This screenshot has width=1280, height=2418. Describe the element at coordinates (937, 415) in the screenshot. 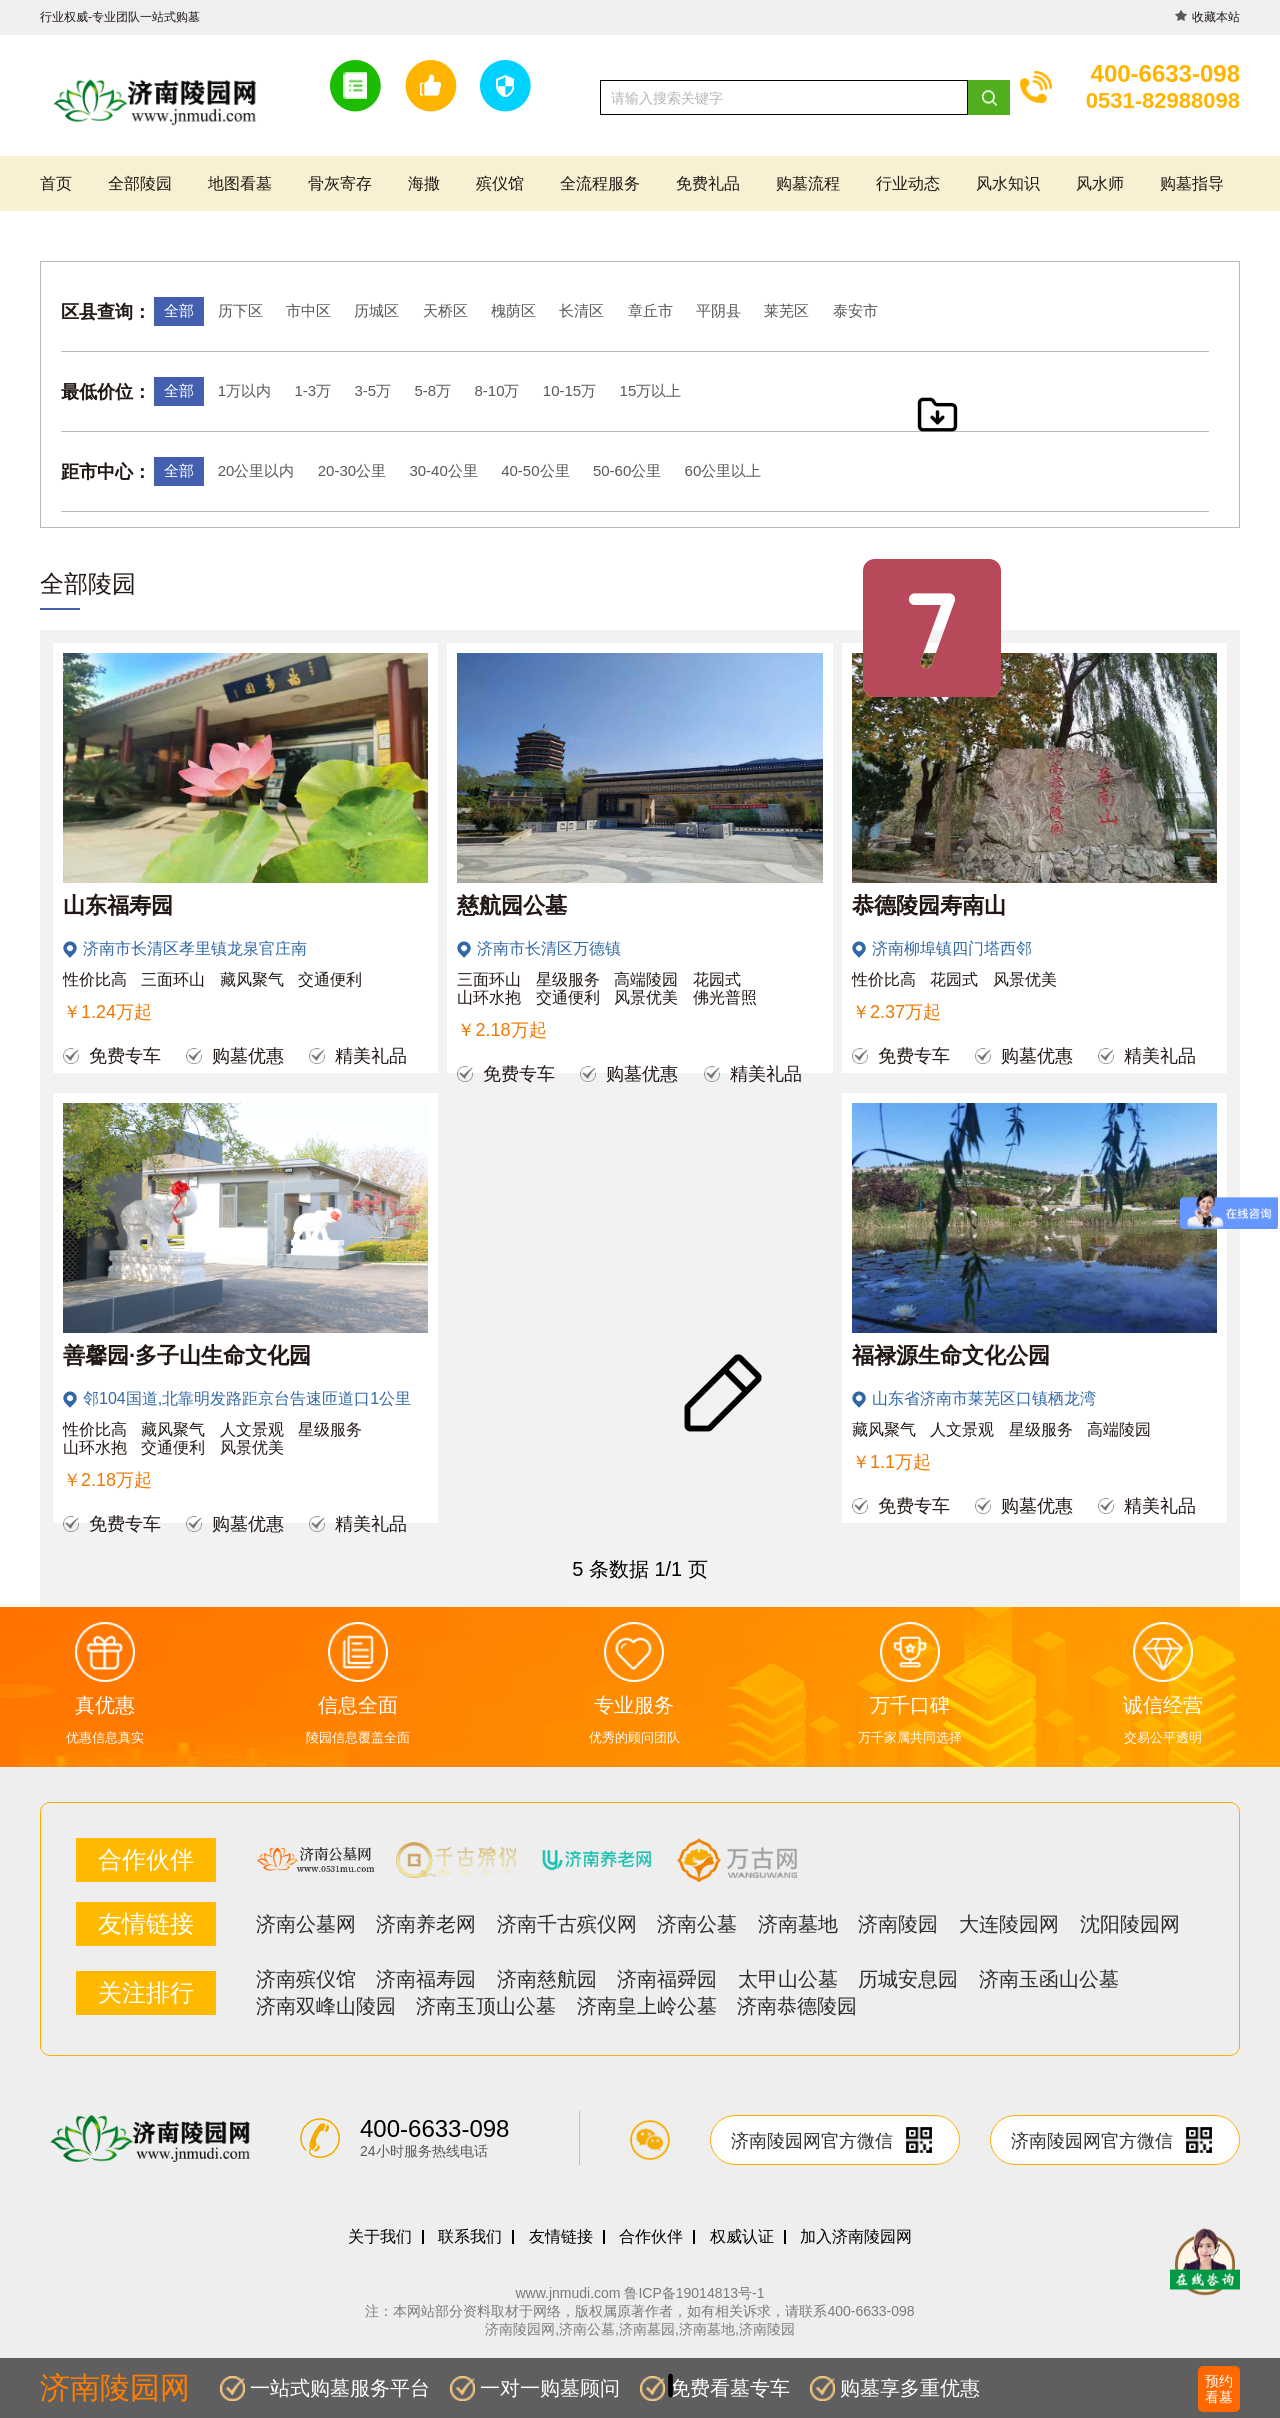

I see `download to folder` at that location.